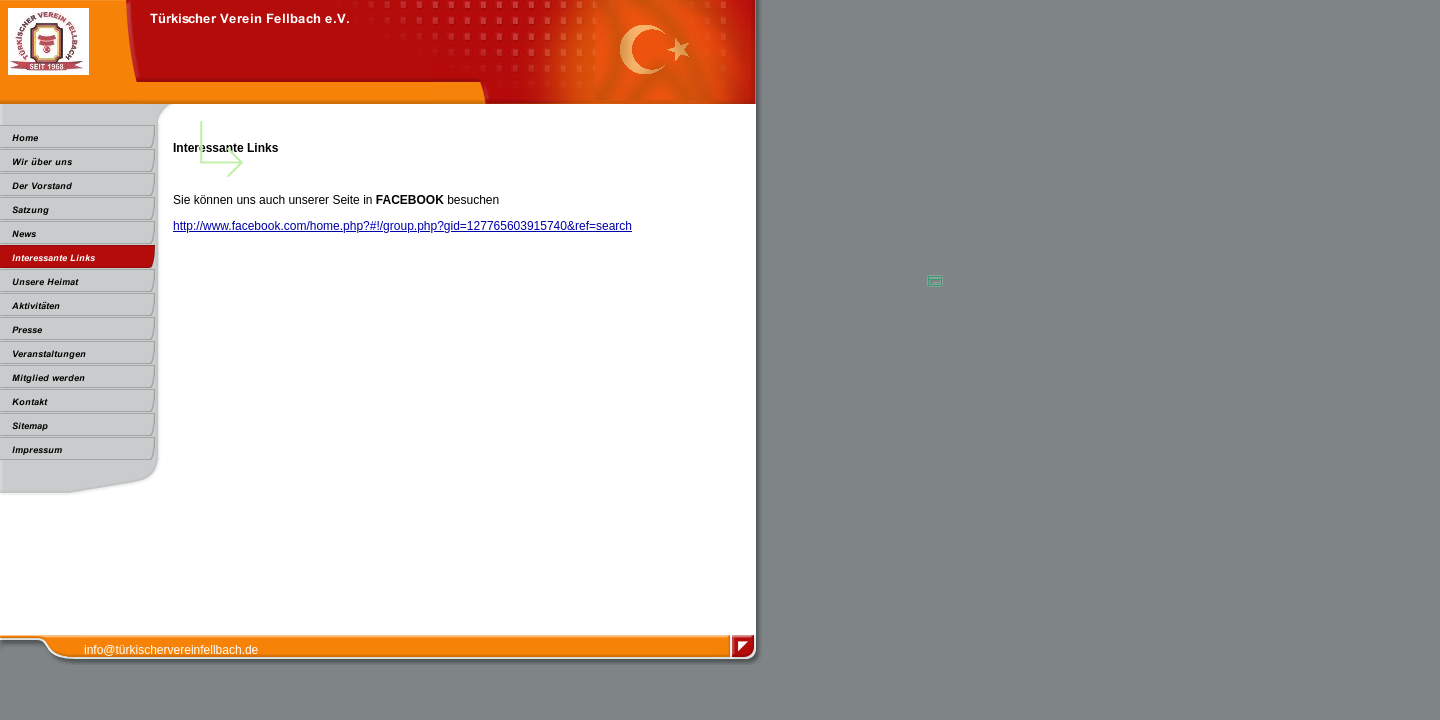 The height and width of the screenshot is (720, 1440). Describe the element at coordinates (935, 281) in the screenshot. I see `manage payment methods` at that location.